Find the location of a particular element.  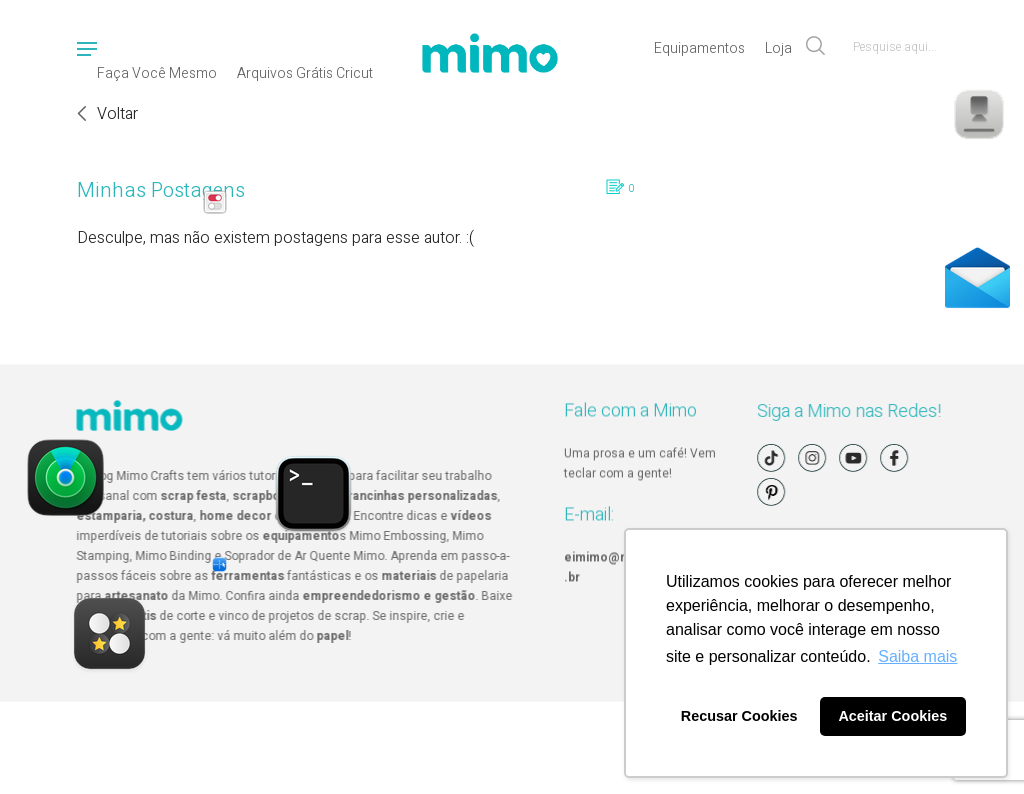

open find my app to locate devices is located at coordinates (65, 477).